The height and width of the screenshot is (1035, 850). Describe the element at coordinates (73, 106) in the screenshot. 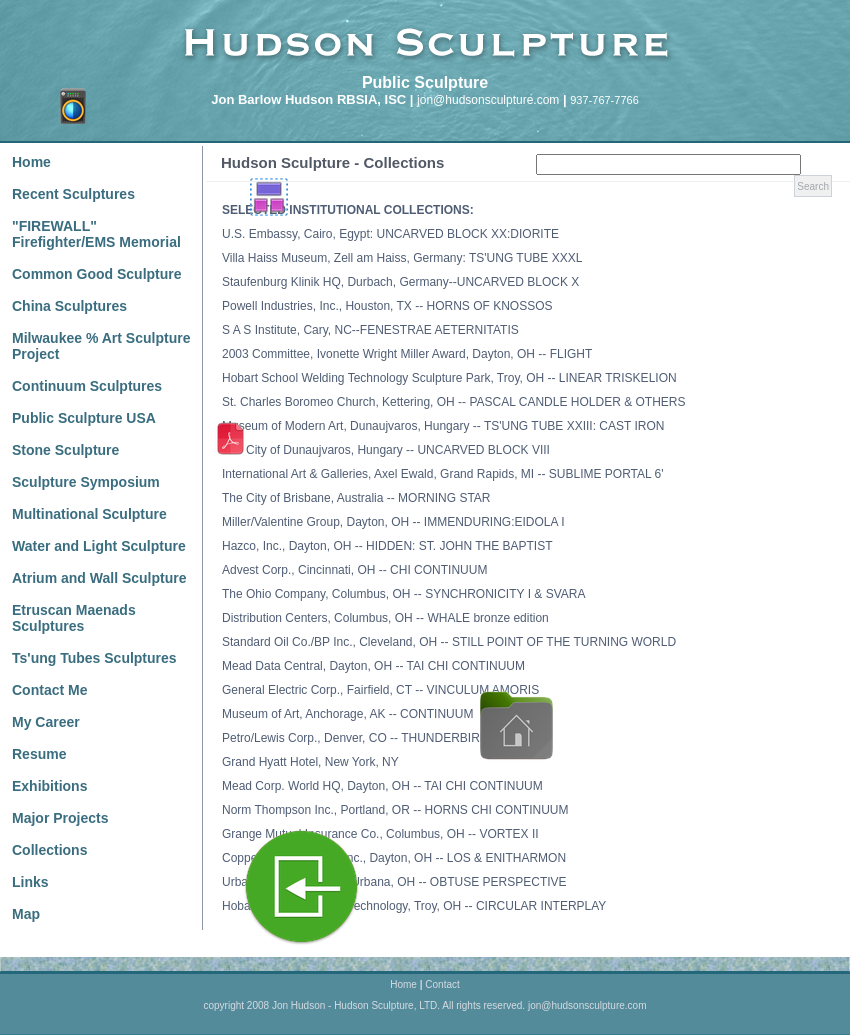

I see `access RAID storage configuration settings` at that location.